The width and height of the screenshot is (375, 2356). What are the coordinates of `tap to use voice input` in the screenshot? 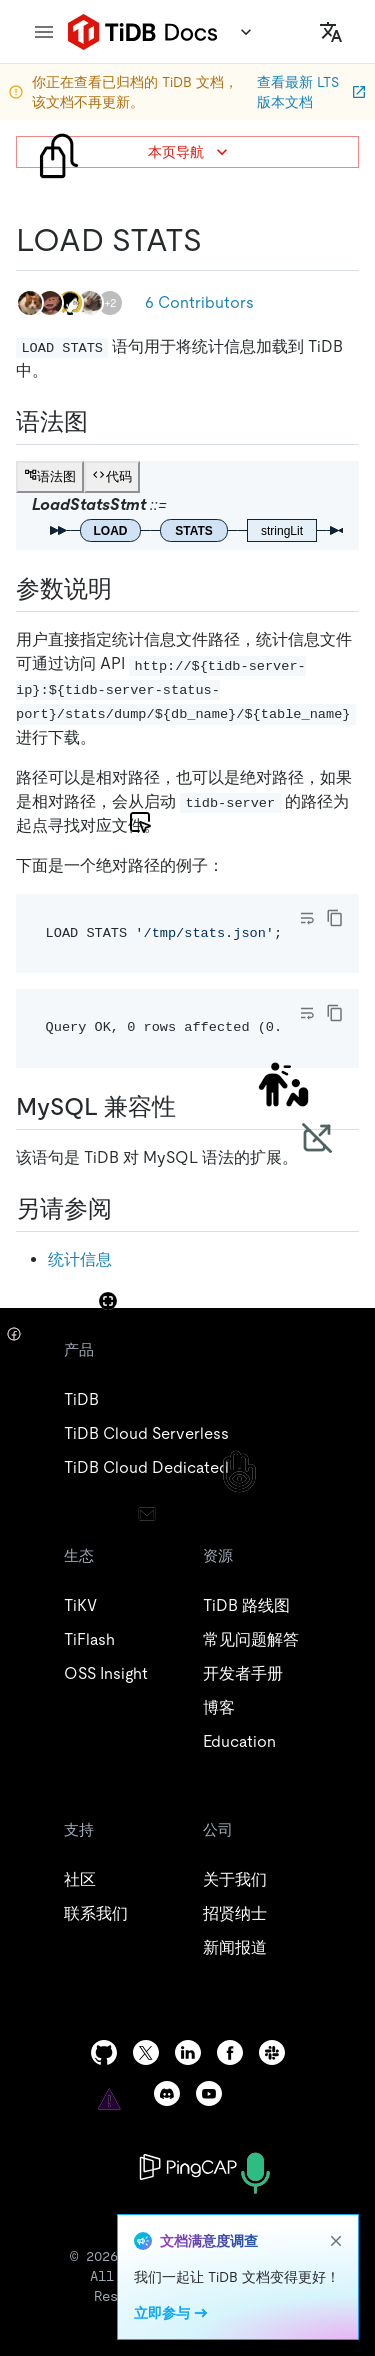 It's located at (255, 2172).